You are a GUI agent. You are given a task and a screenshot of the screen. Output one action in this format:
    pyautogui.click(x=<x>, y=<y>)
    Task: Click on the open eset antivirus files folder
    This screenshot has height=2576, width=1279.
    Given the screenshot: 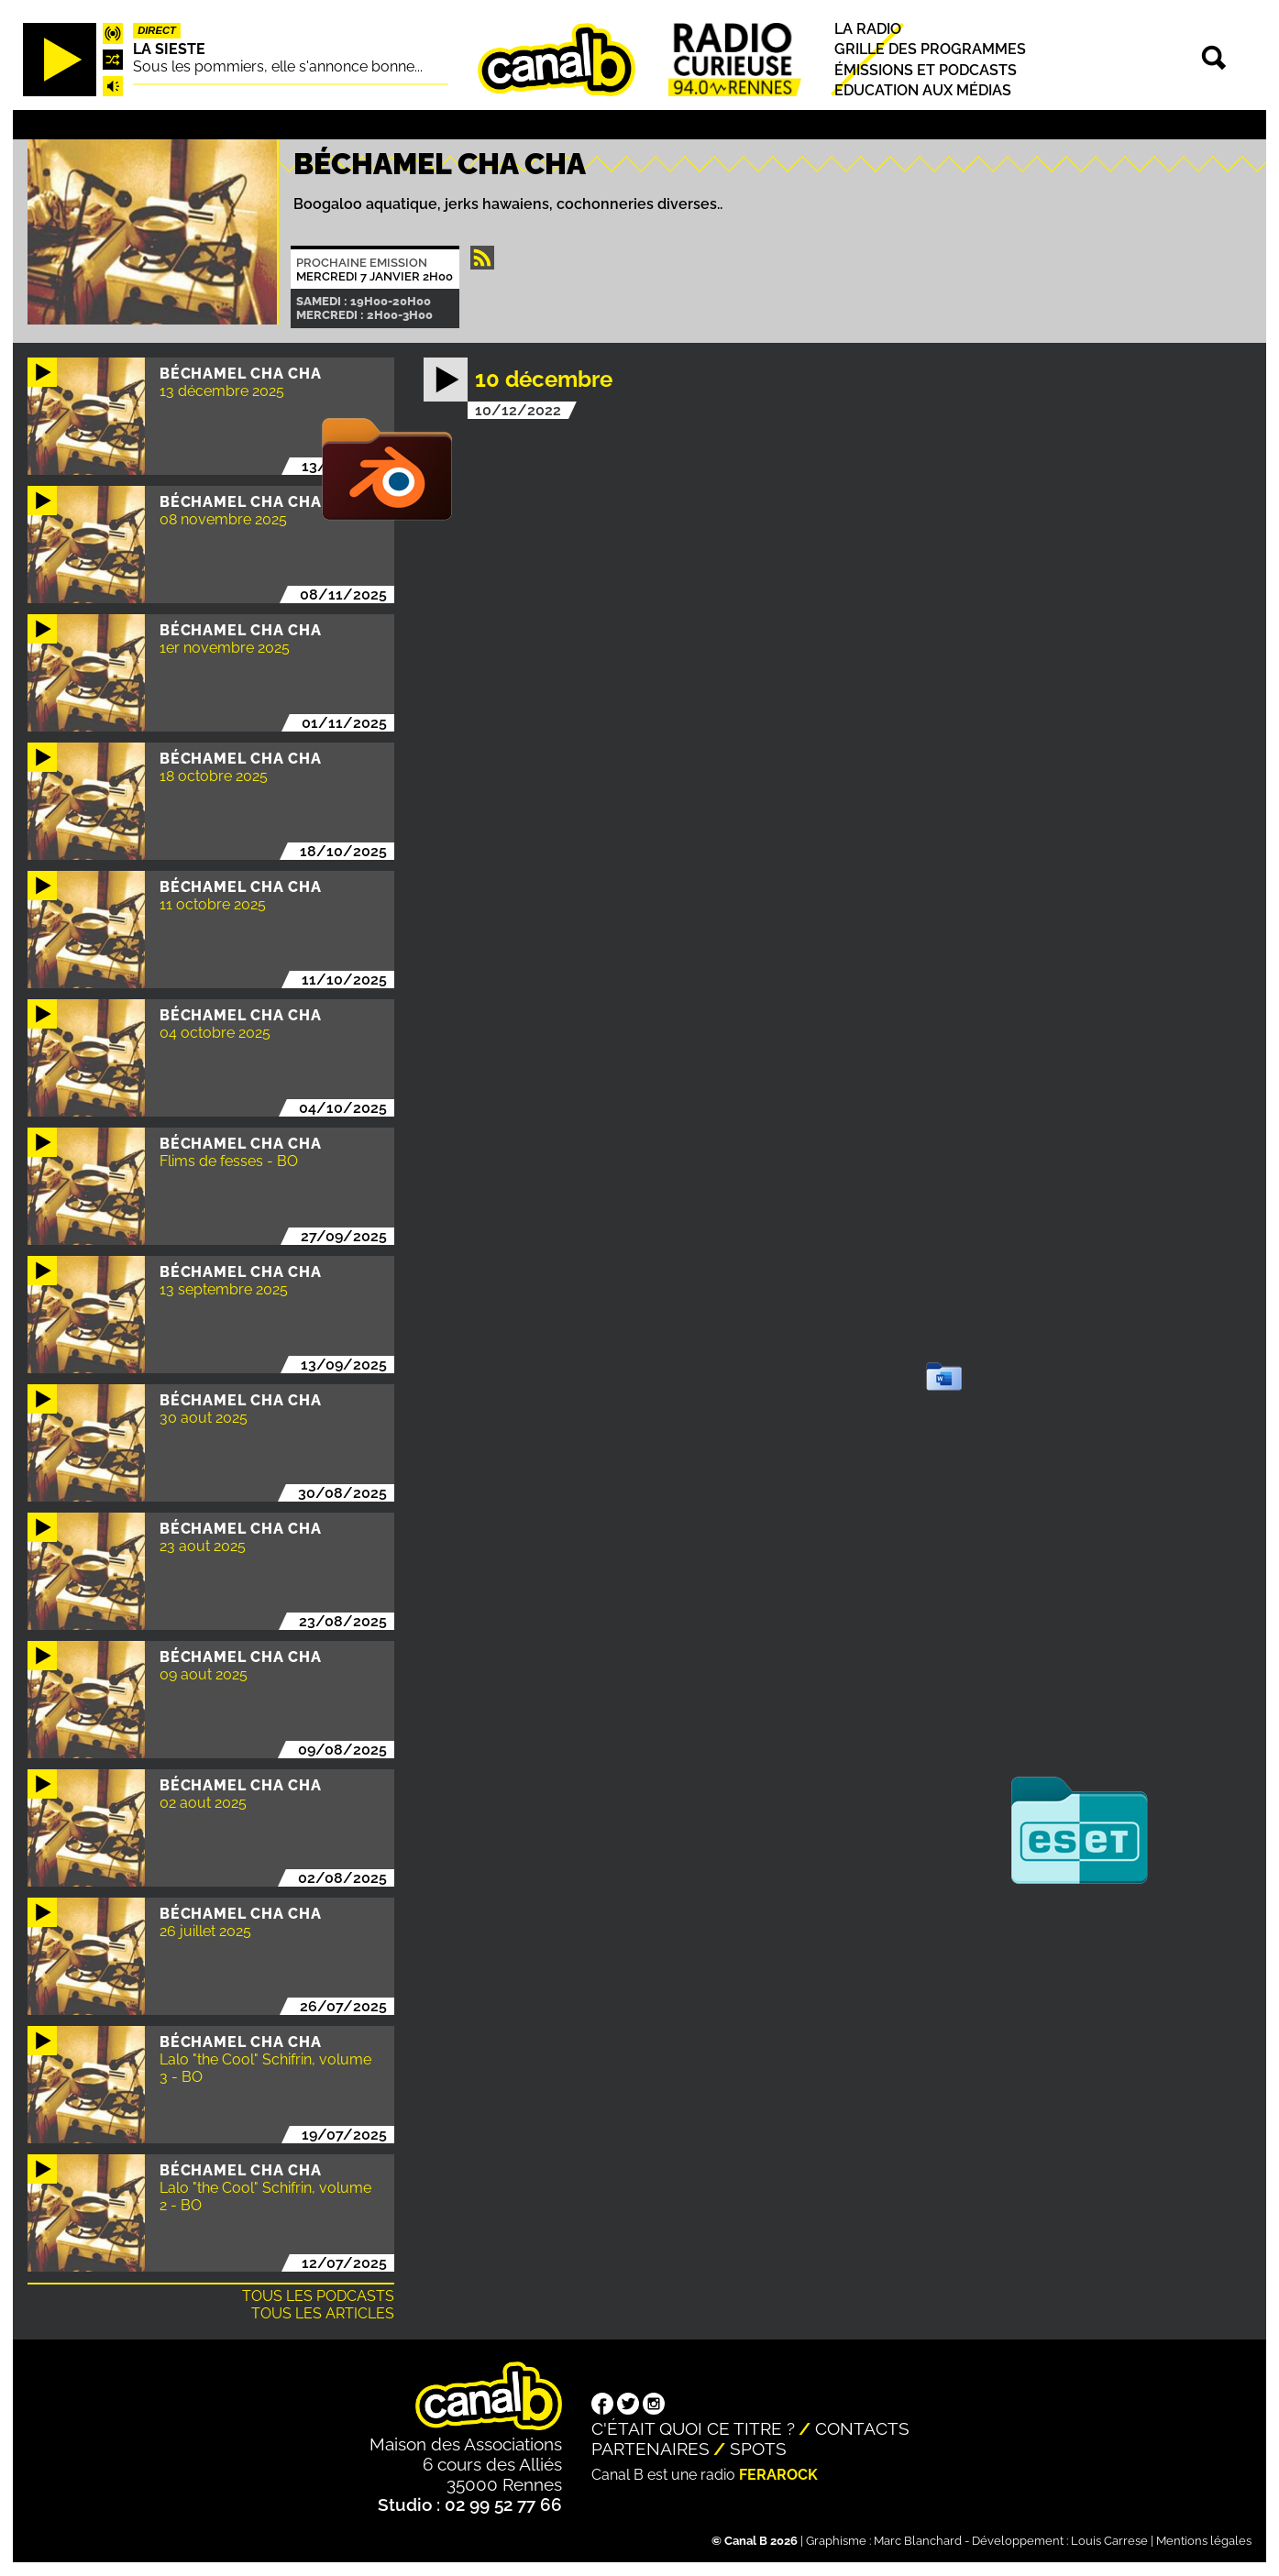 What is the action you would take?
    pyautogui.click(x=1078, y=1833)
    